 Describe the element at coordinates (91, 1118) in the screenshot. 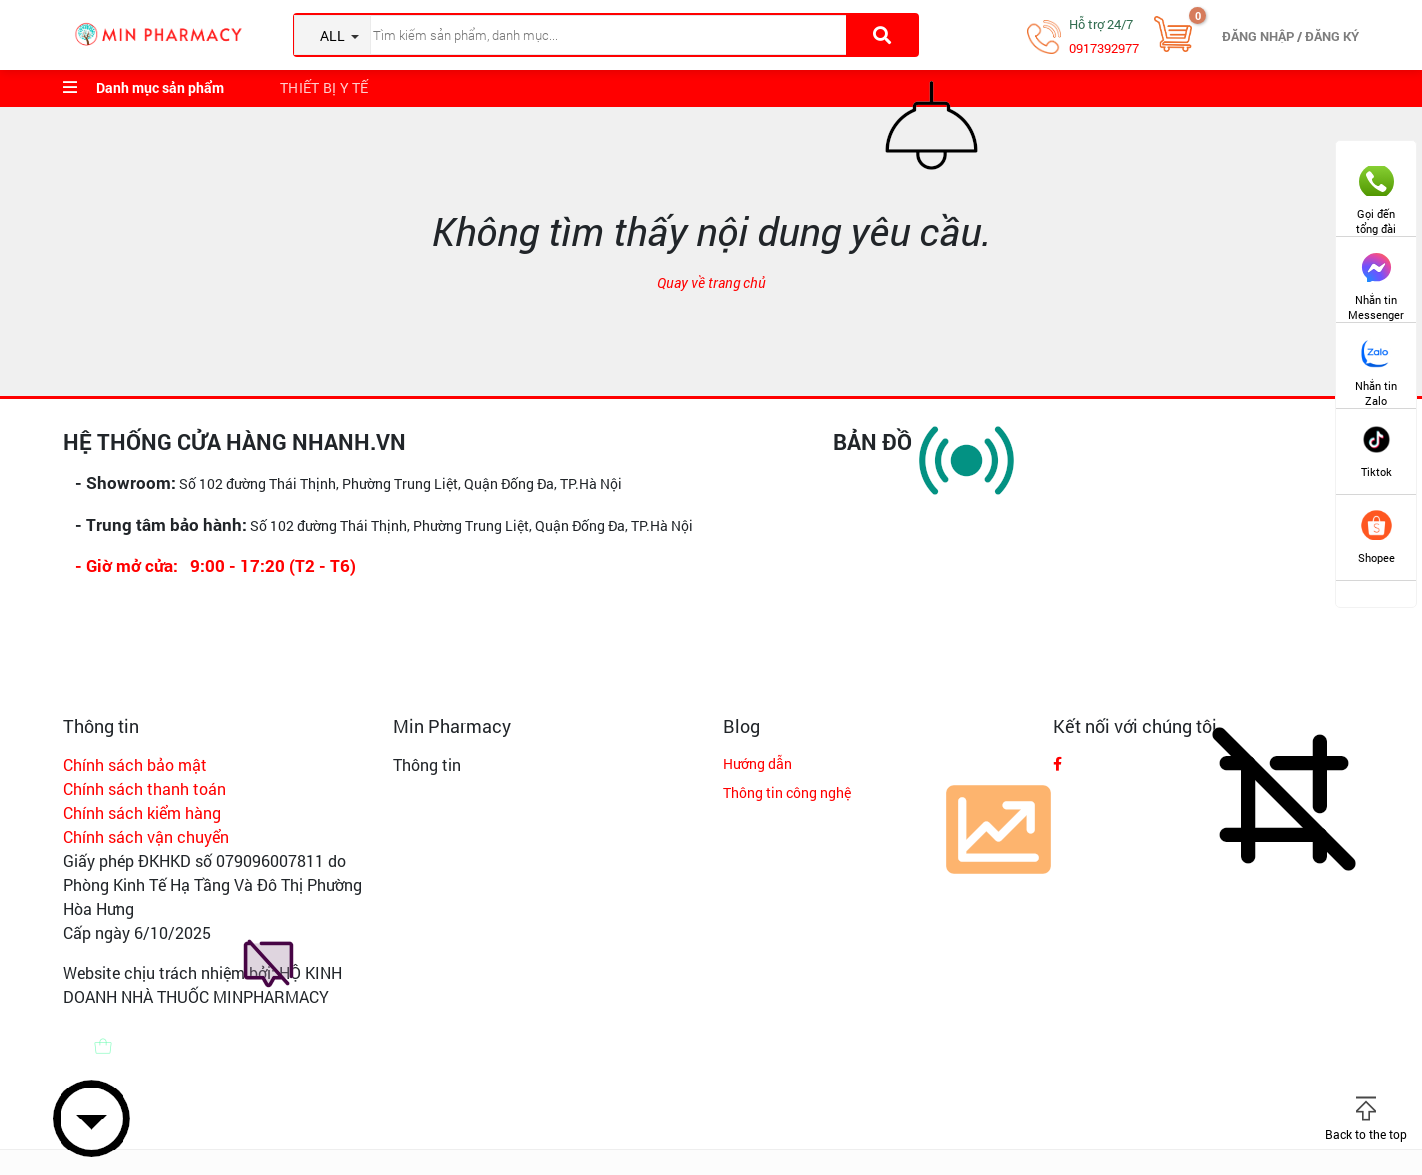

I see `tap to expand dropdown menu` at that location.